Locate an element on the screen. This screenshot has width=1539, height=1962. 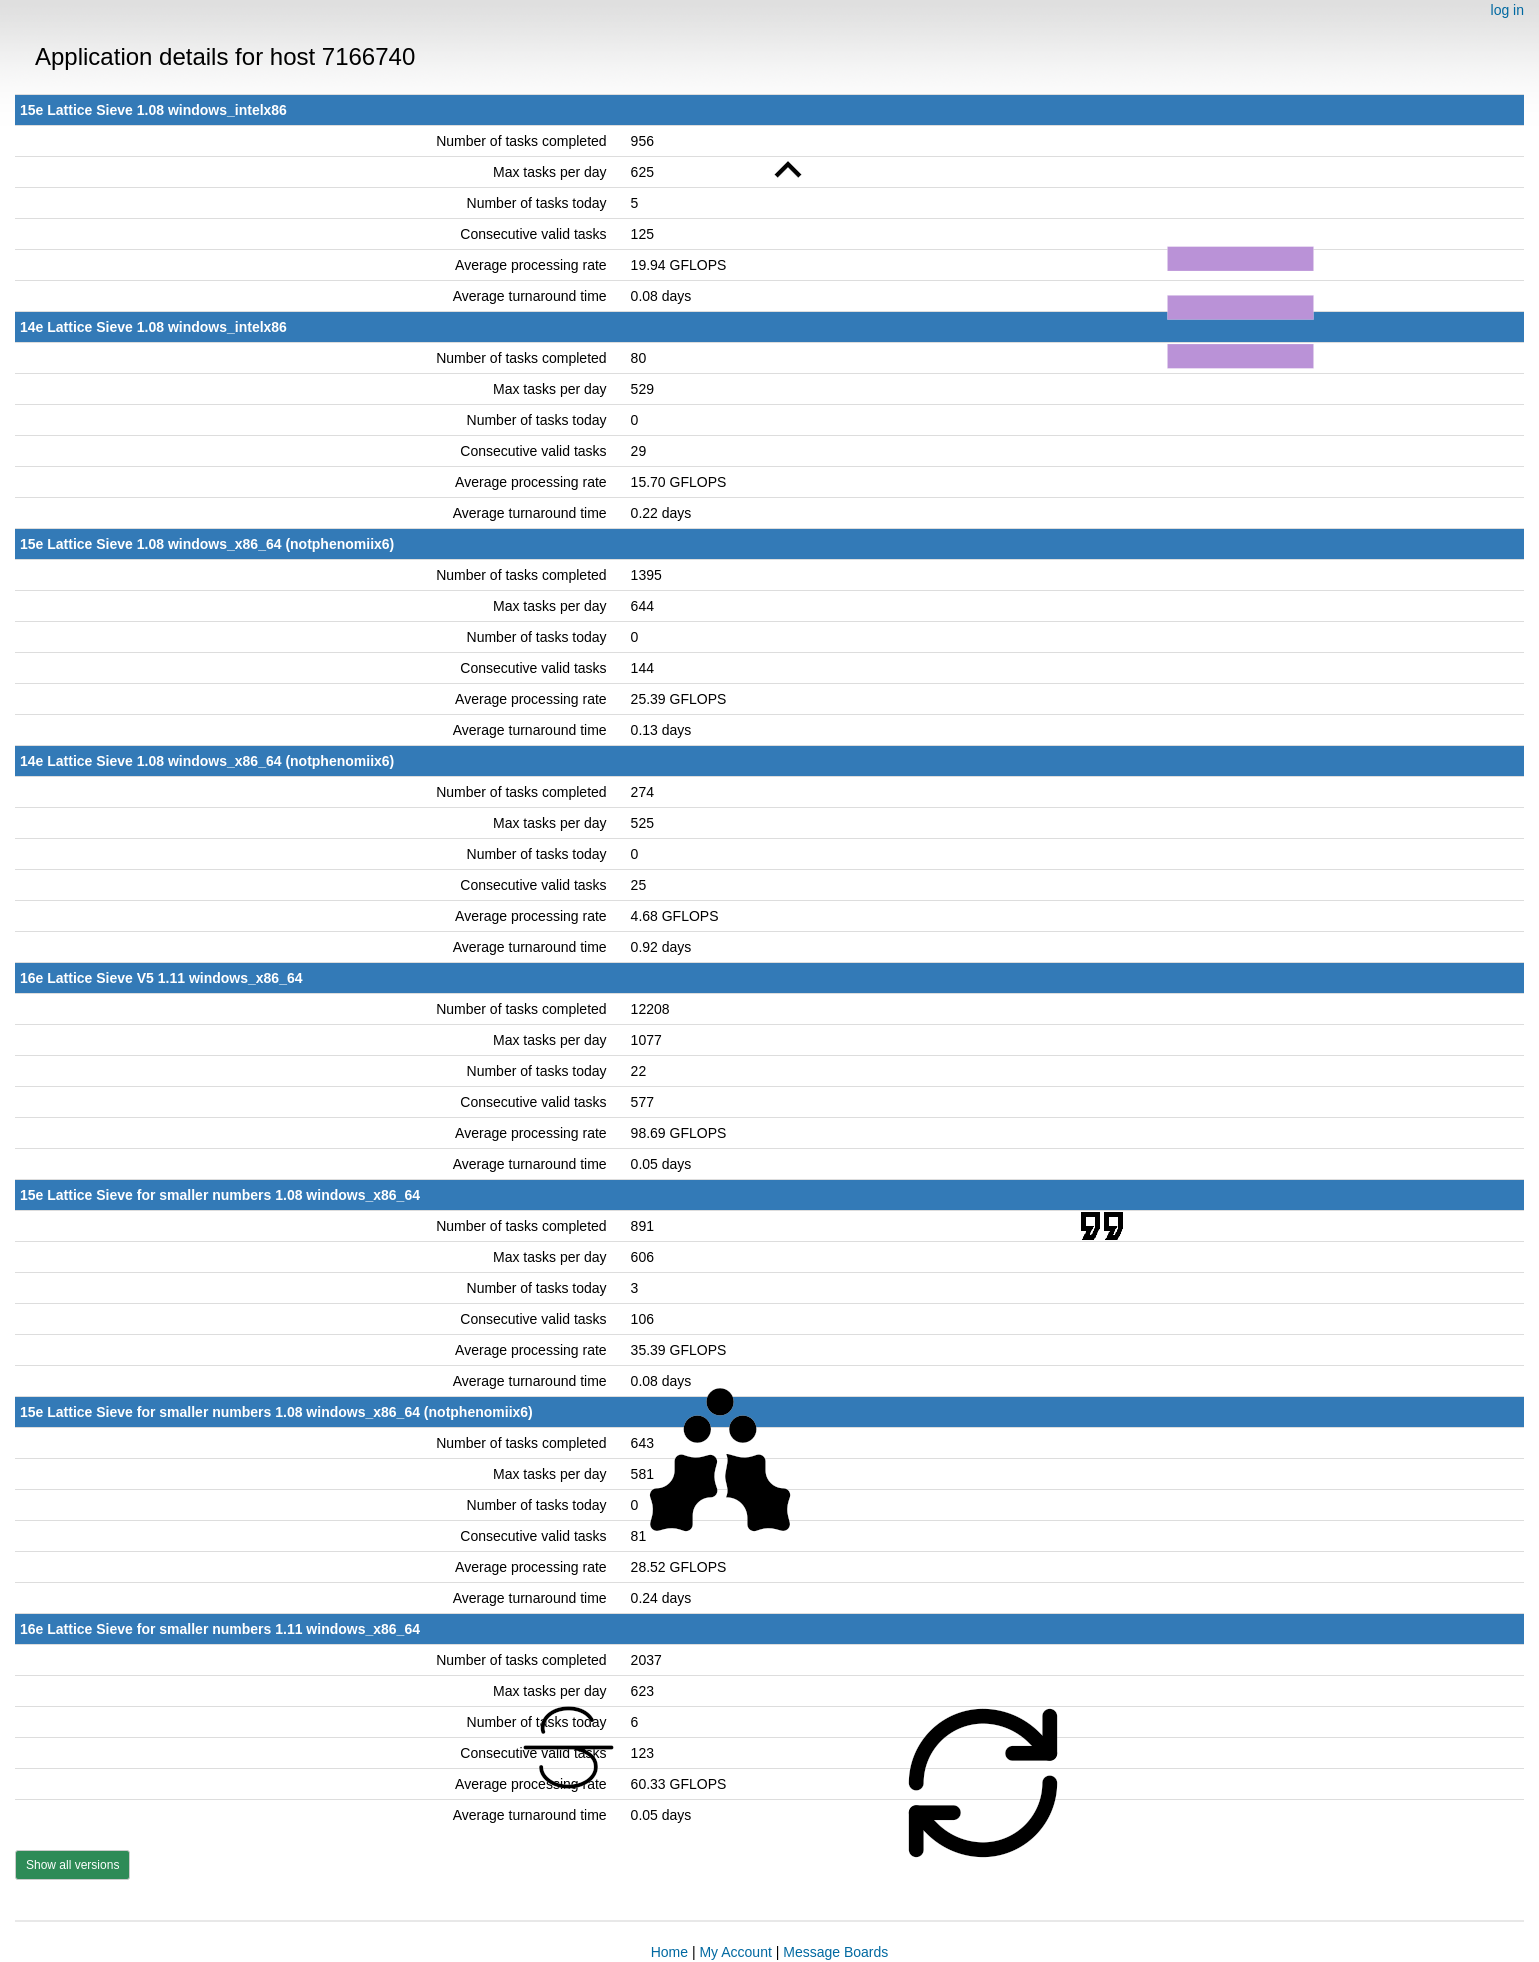
collapse an expanded section or menu is located at coordinates (788, 170).